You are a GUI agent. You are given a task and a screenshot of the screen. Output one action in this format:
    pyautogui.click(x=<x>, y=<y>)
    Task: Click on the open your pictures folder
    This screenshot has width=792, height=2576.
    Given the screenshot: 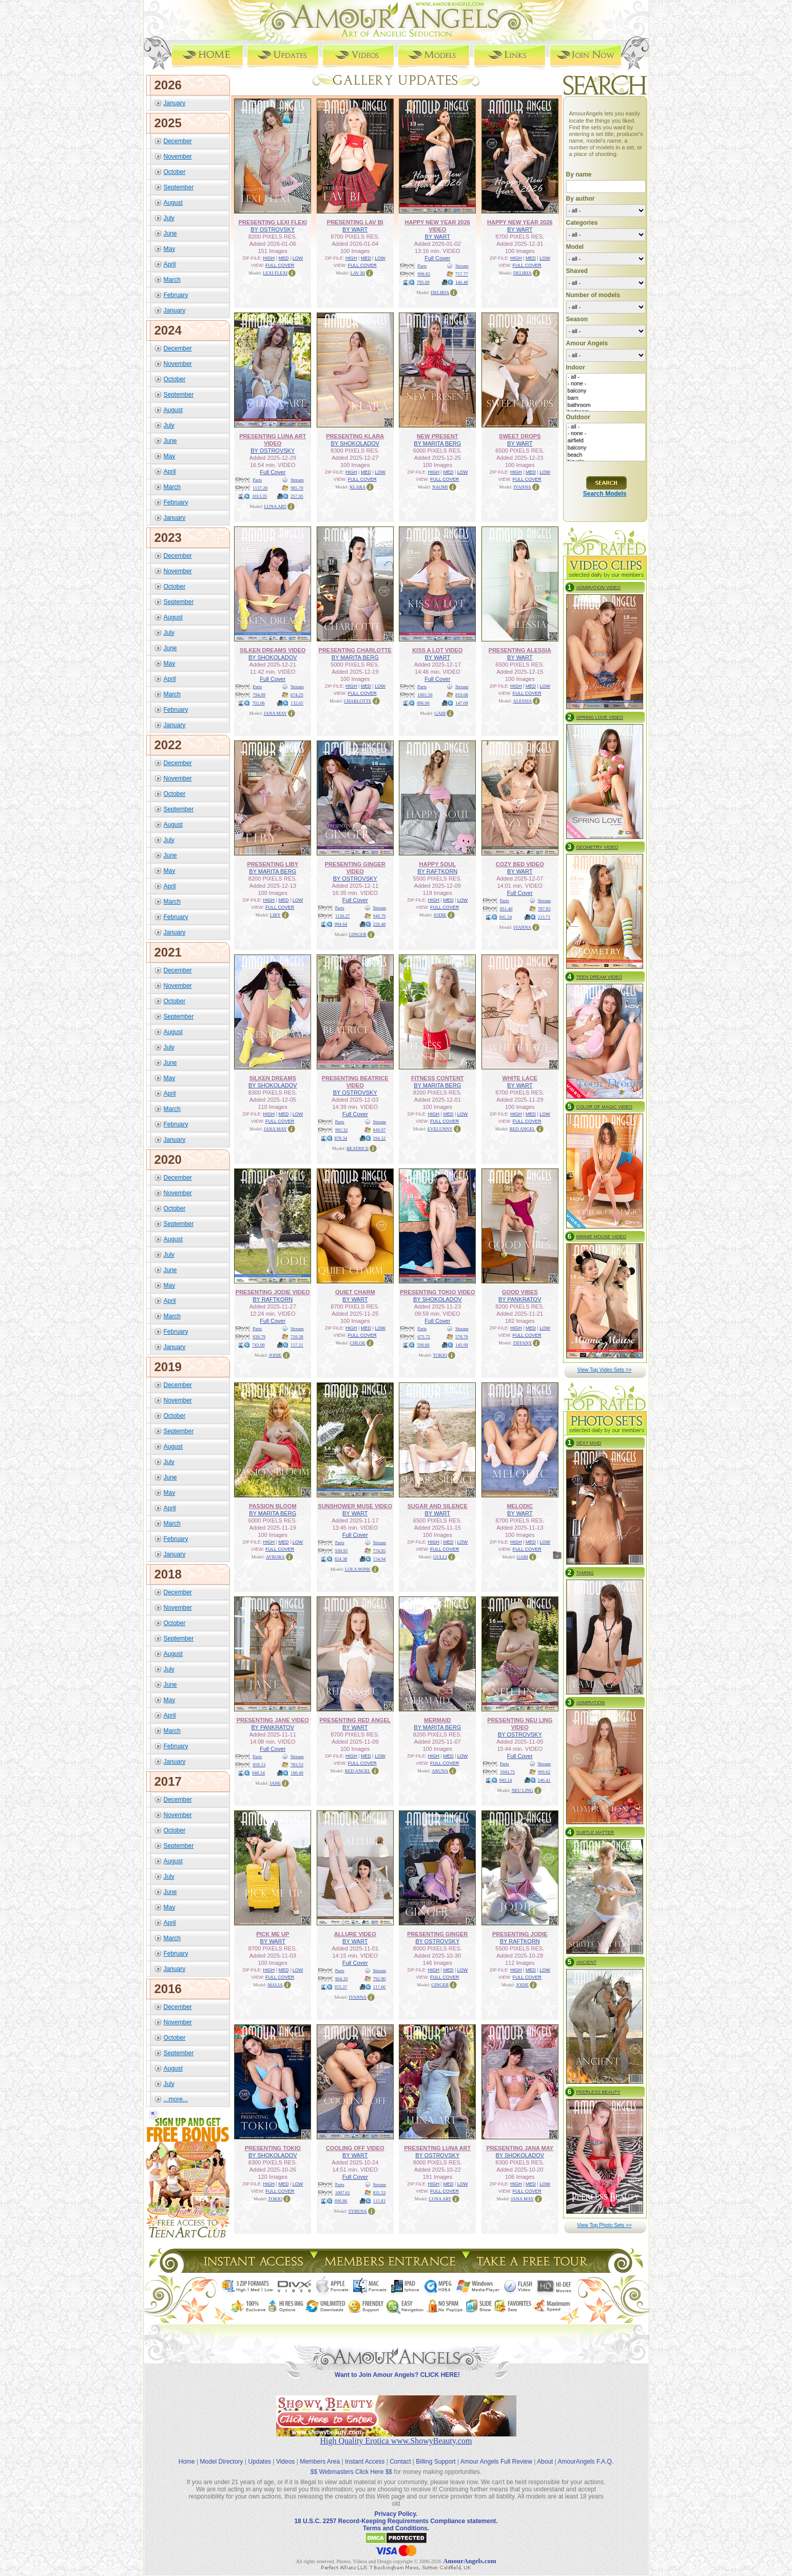 What is the action you would take?
    pyautogui.click(x=557, y=1555)
    